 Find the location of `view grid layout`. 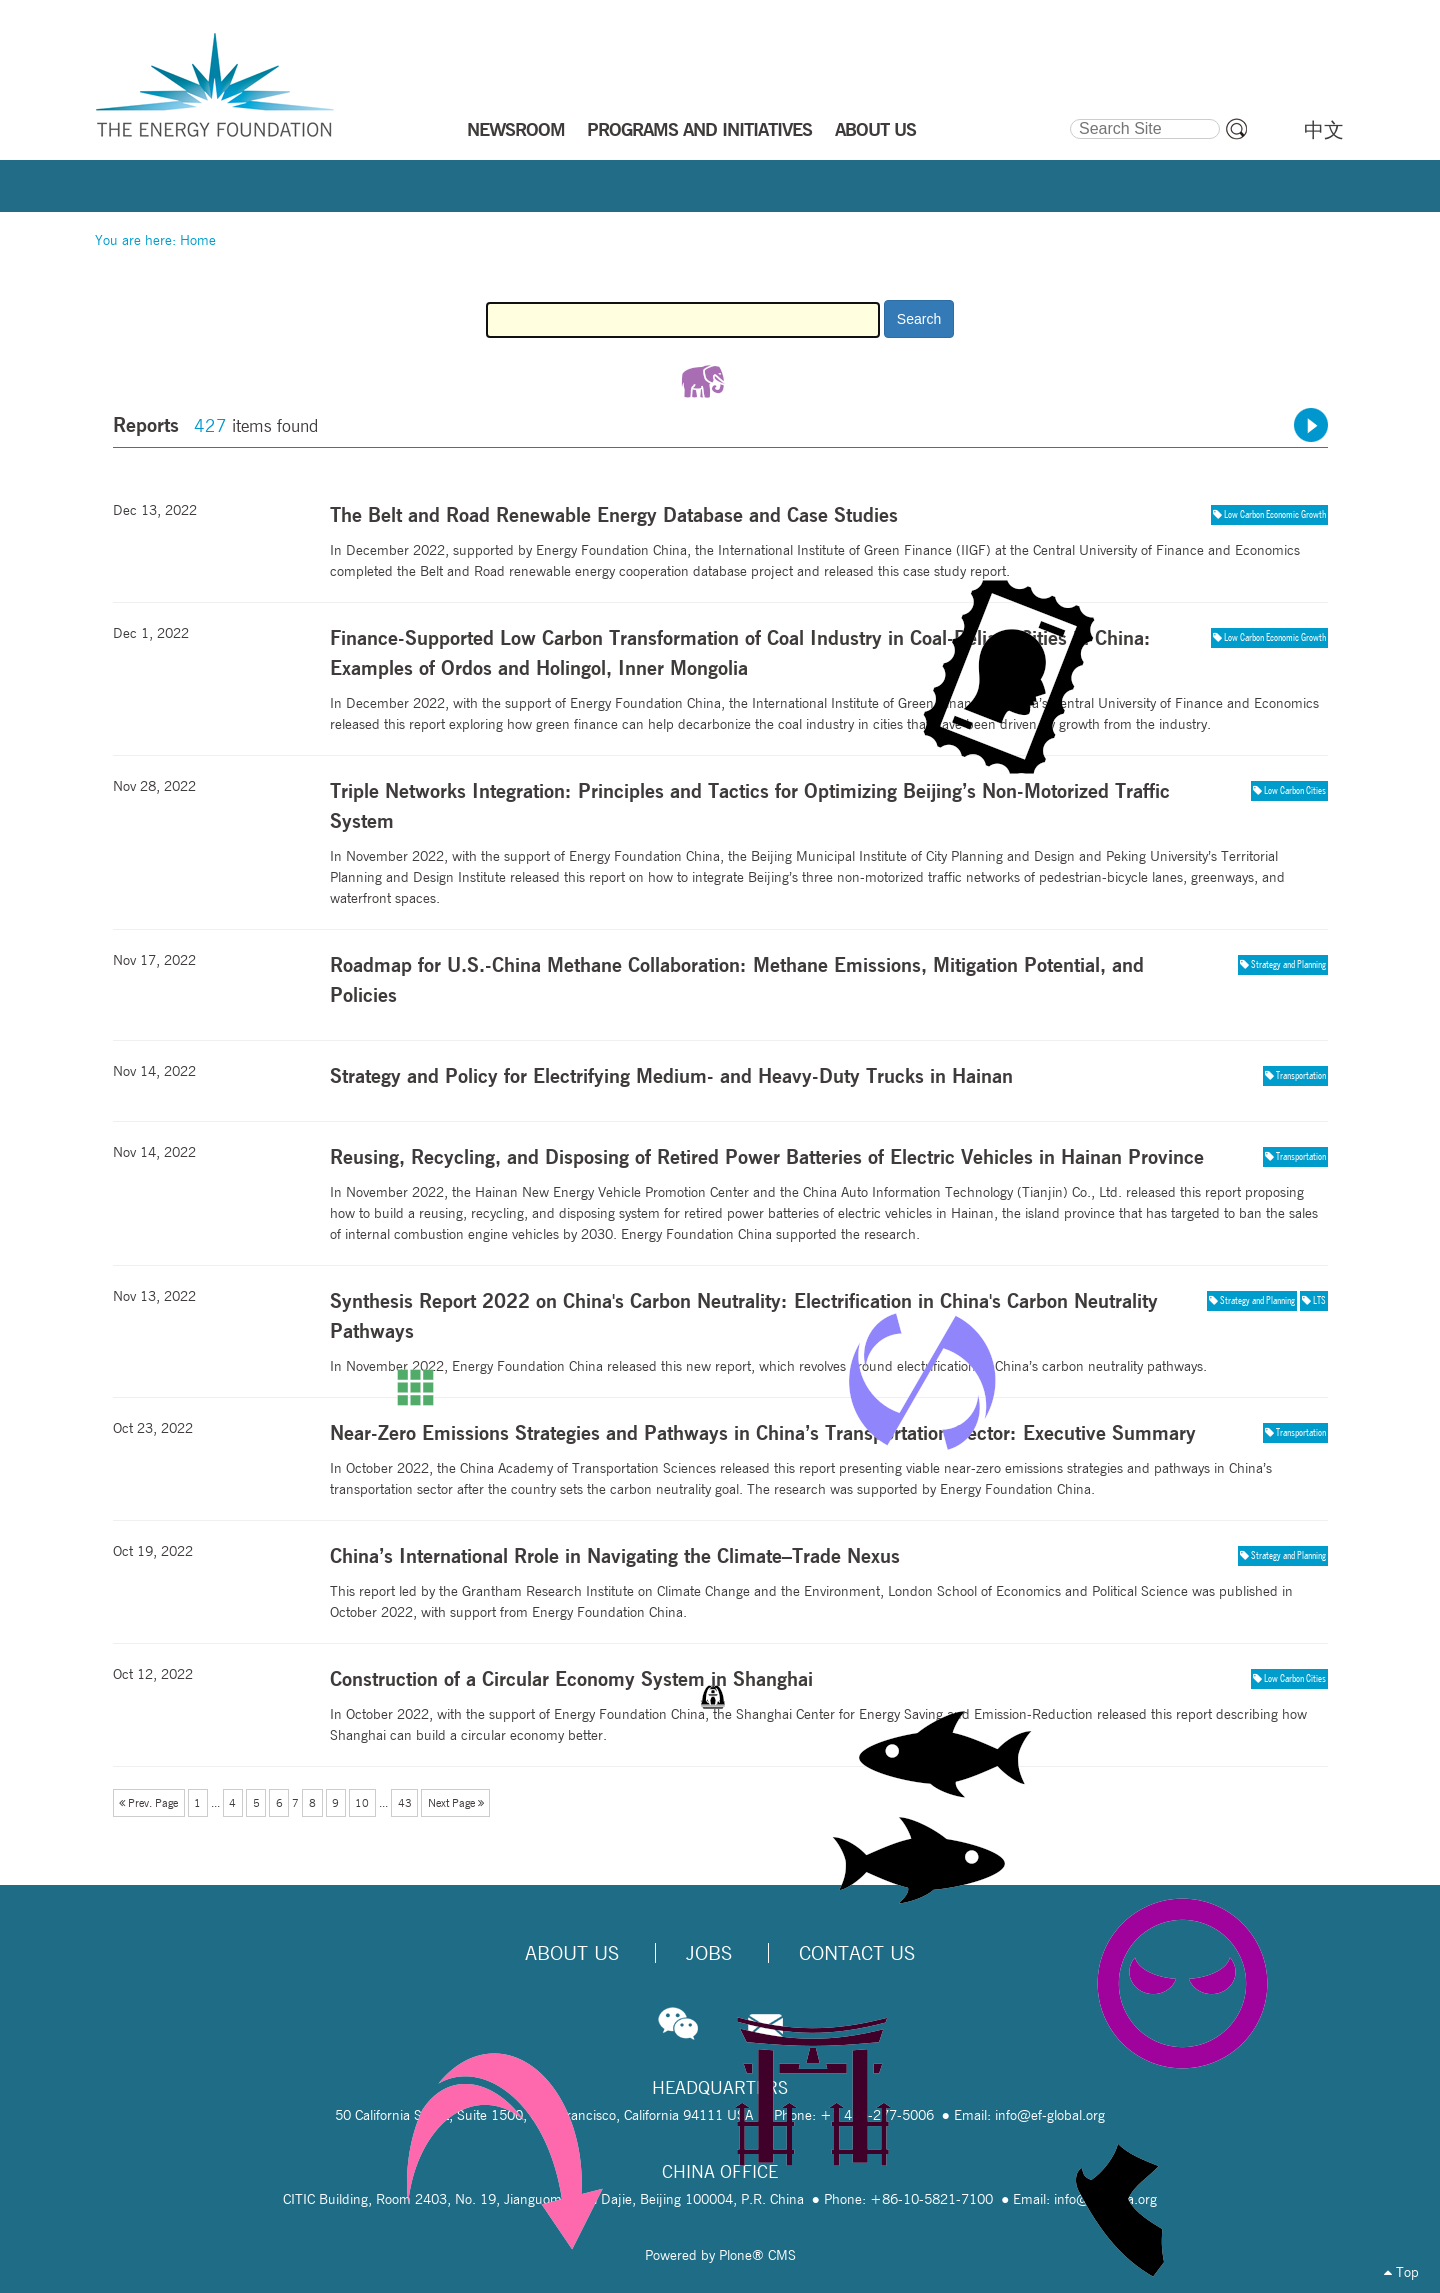

view grid layout is located at coordinates (415, 1387).